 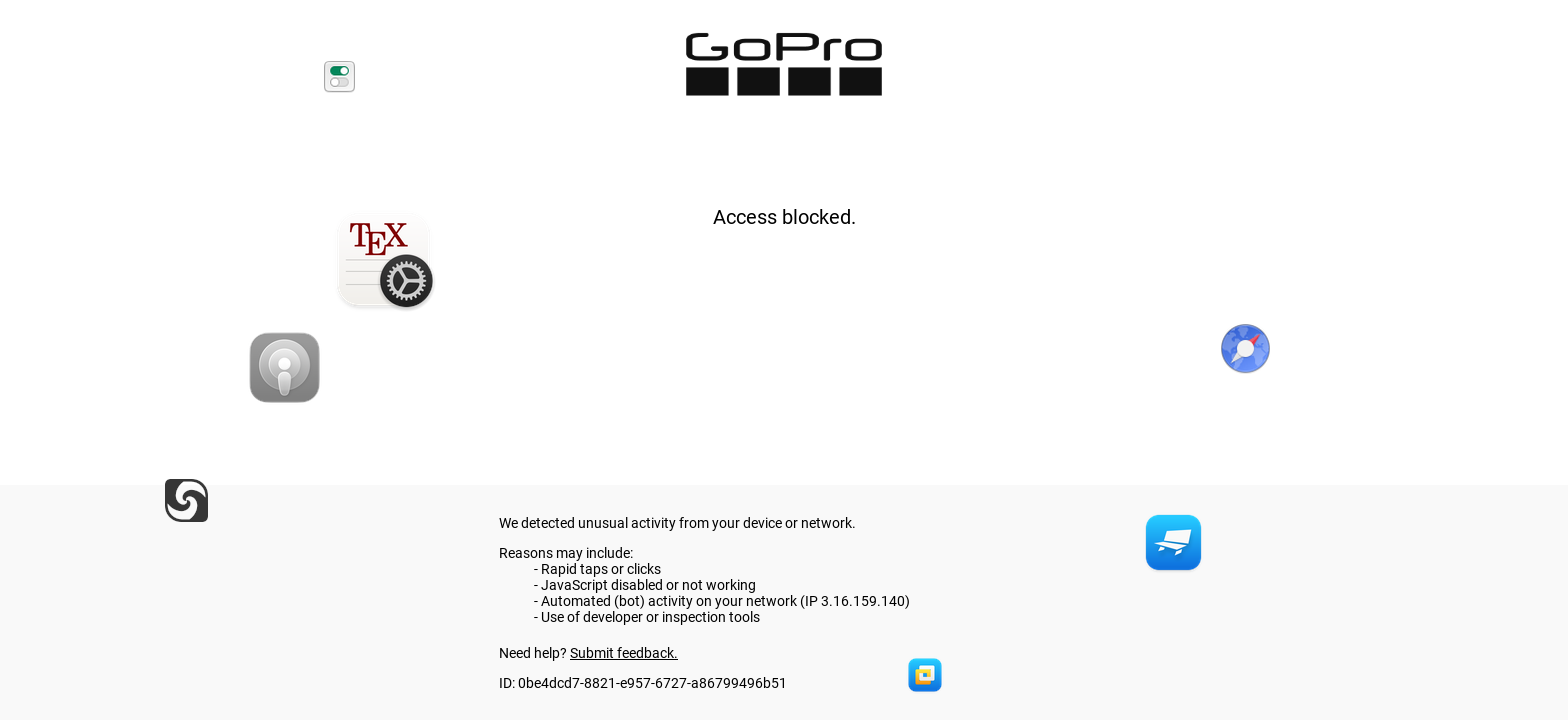 I want to click on open meld file comparison tool, so click(x=186, y=500).